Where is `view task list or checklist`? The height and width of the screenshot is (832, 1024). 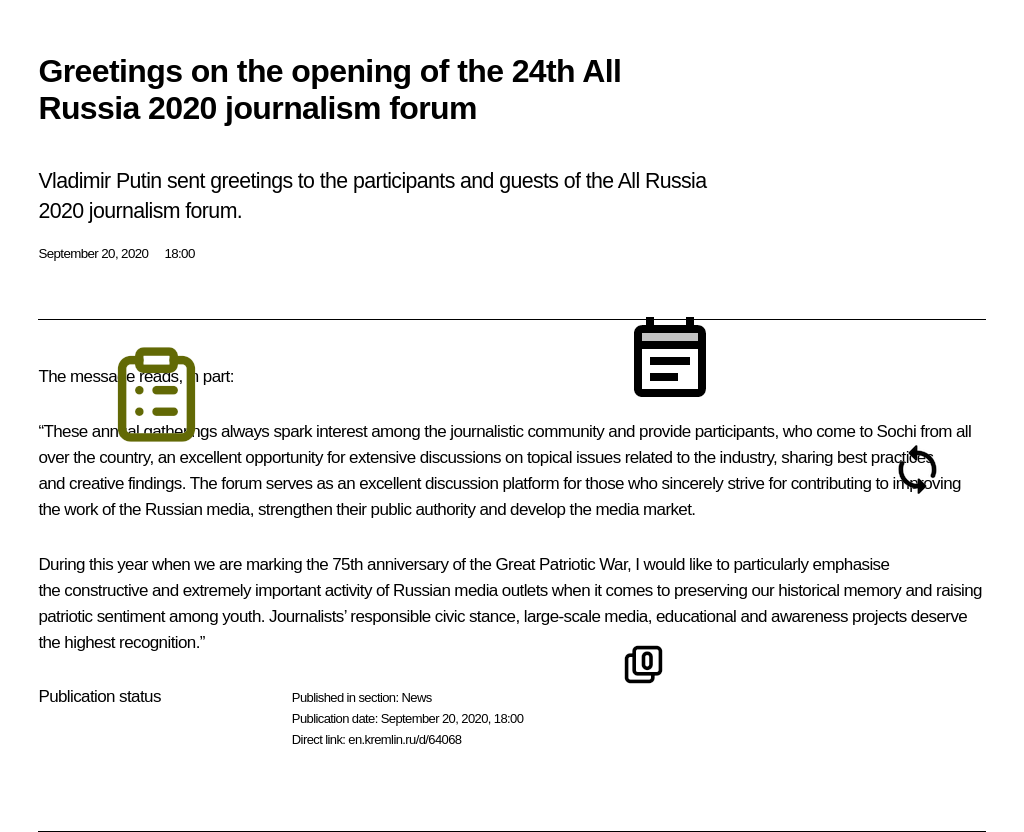
view task list or checklist is located at coordinates (156, 394).